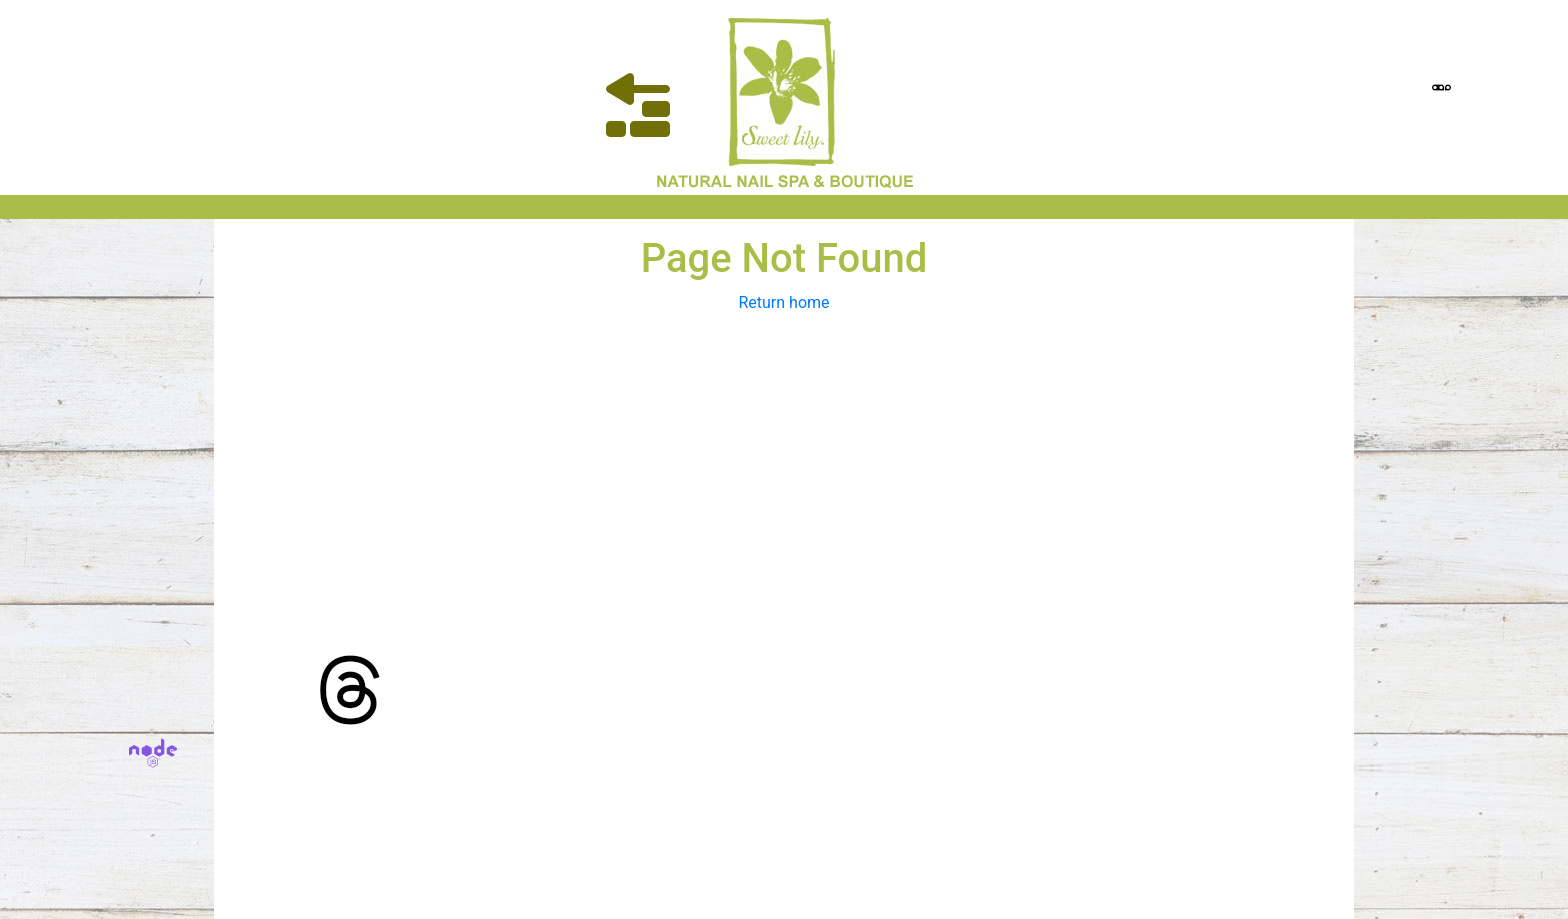 The image size is (1568, 919). I want to click on node.js logo indicating a javascript runtime environment, so click(153, 753).